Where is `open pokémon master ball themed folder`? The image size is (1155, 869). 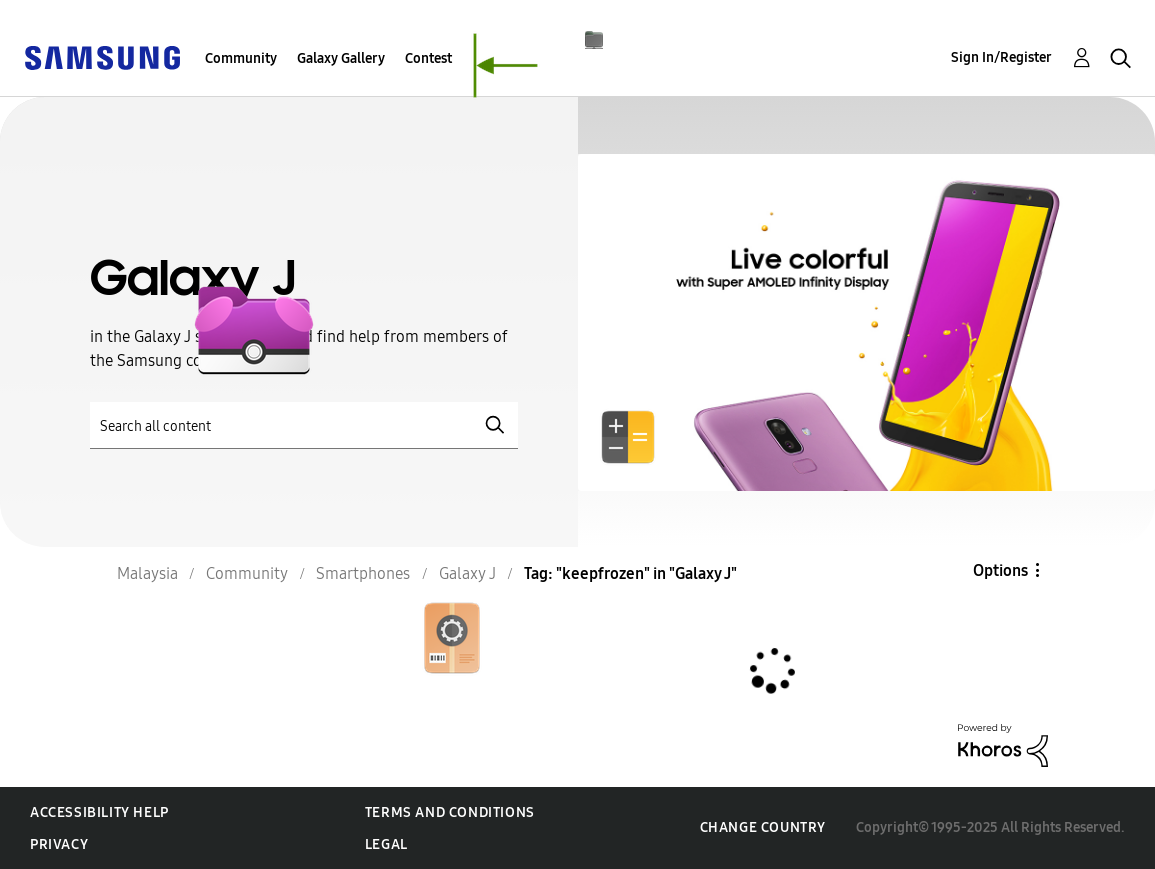 open pokémon master ball themed folder is located at coordinates (253, 333).